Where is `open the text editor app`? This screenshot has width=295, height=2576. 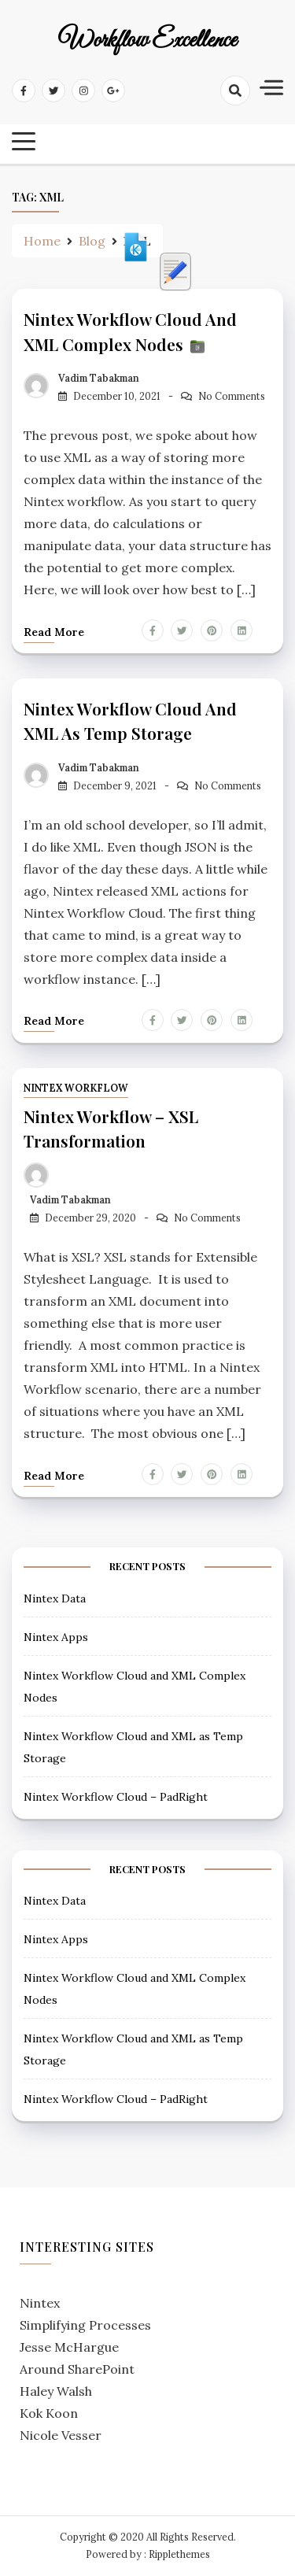 open the text editor app is located at coordinates (175, 272).